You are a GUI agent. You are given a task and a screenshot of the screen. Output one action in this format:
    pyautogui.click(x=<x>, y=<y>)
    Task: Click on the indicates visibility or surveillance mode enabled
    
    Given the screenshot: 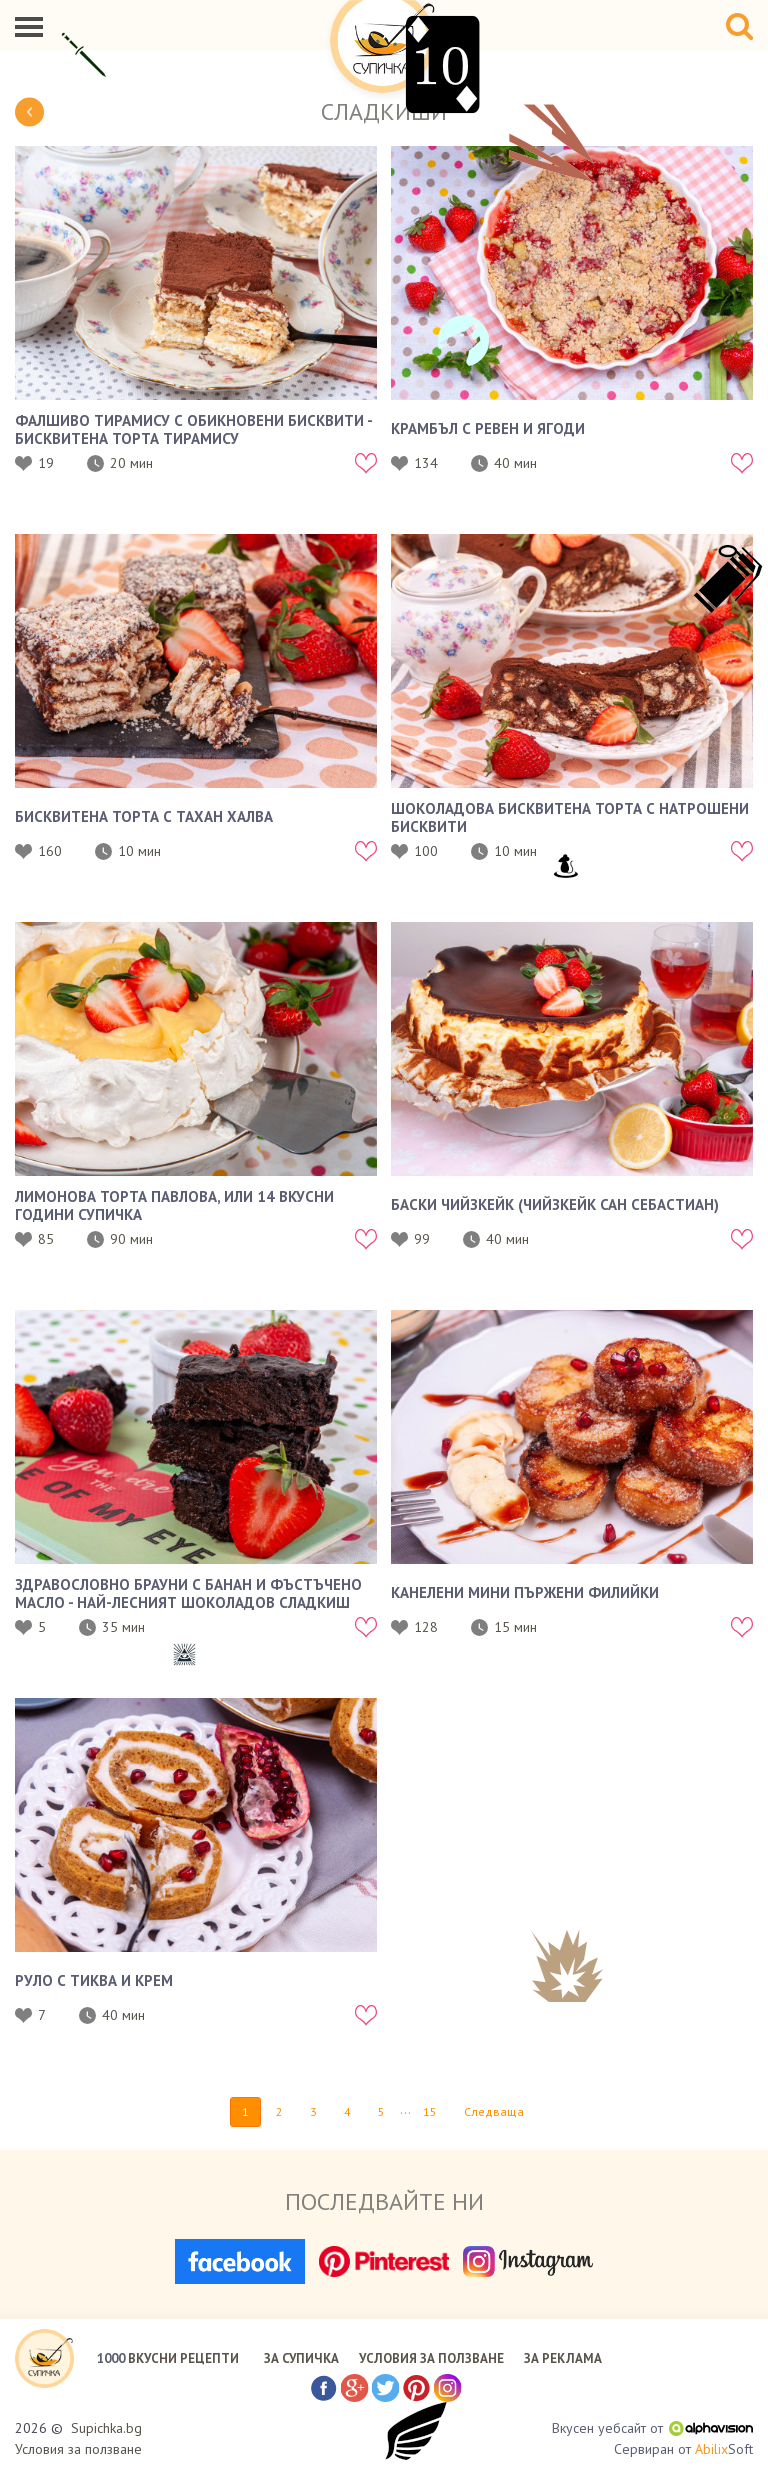 What is the action you would take?
    pyautogui.click(x=184, y=1654)
    